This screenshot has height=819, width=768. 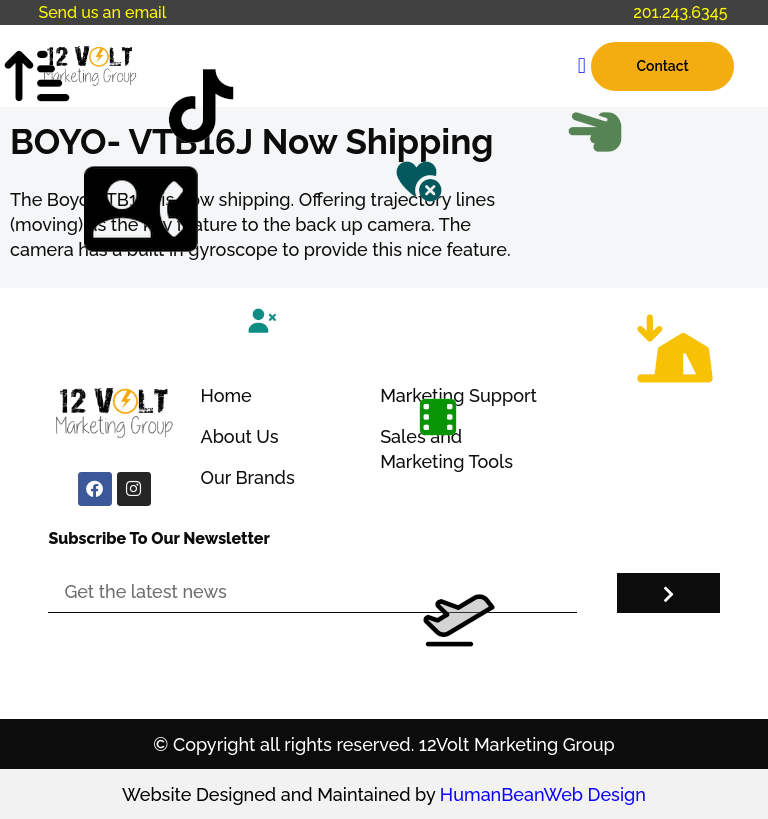 What do you see at coordinates (419, 179) in the screenshot?
I see `remove item from favorites` at bounding box center [419, 179].